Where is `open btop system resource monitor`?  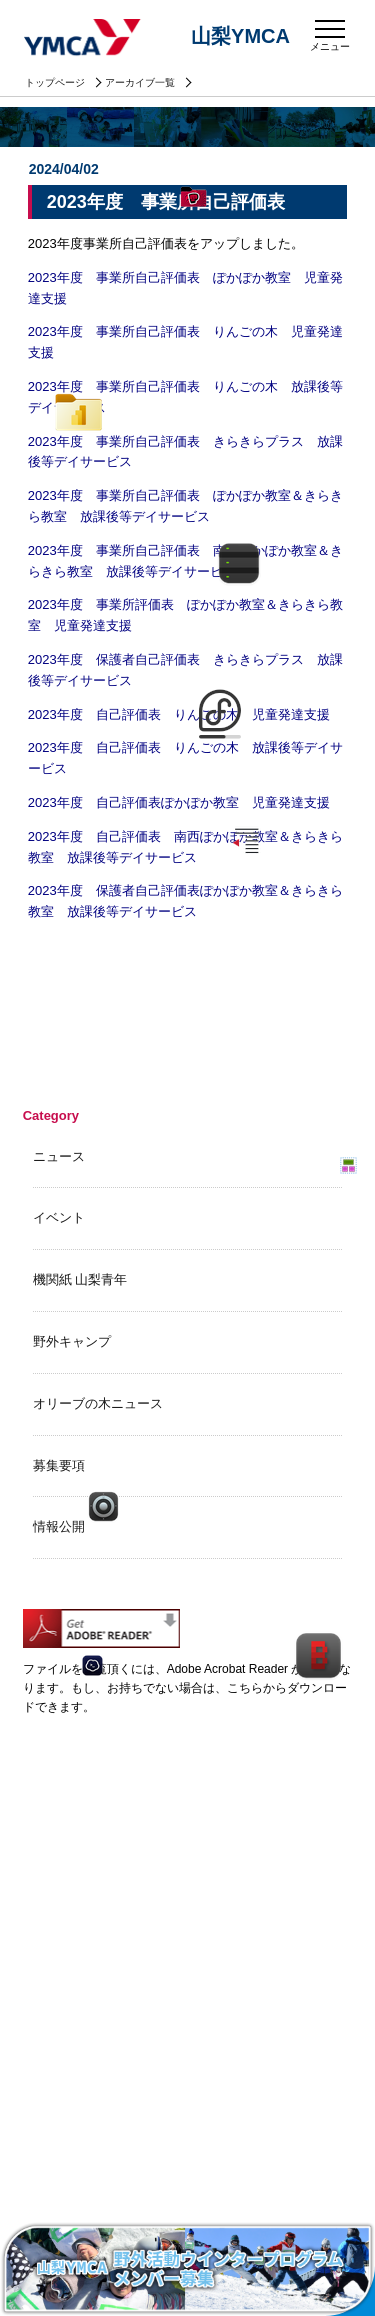 open btop system resource monitor is located at coordinates (318, 1655).